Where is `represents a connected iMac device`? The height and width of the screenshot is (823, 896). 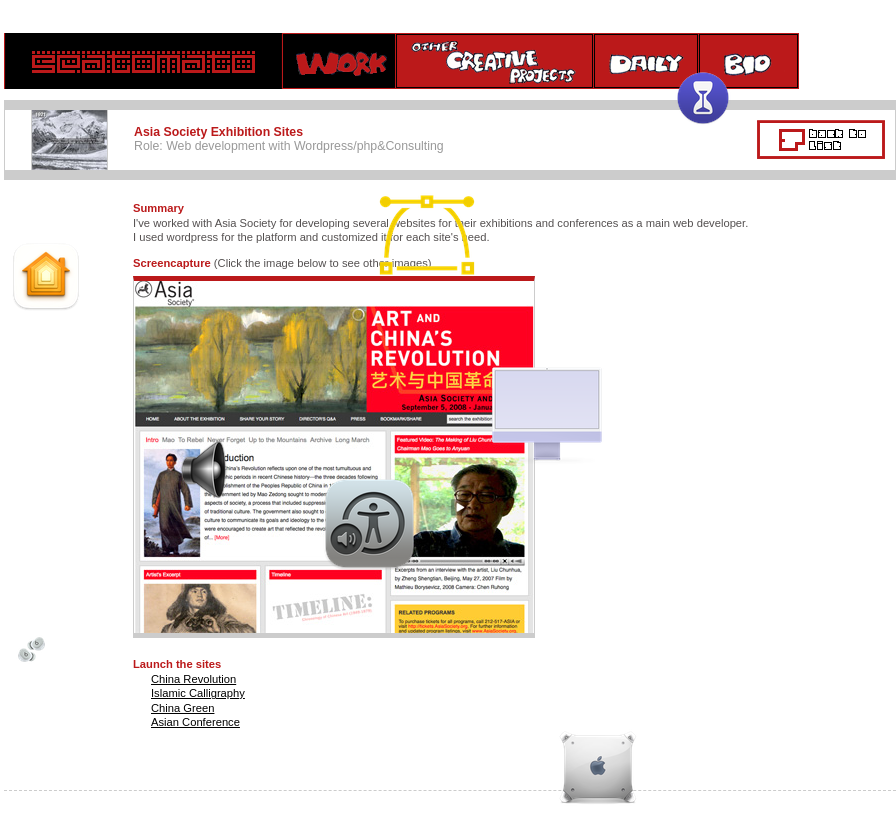
represents a connected iMac device is located at coordinates (547, 412).